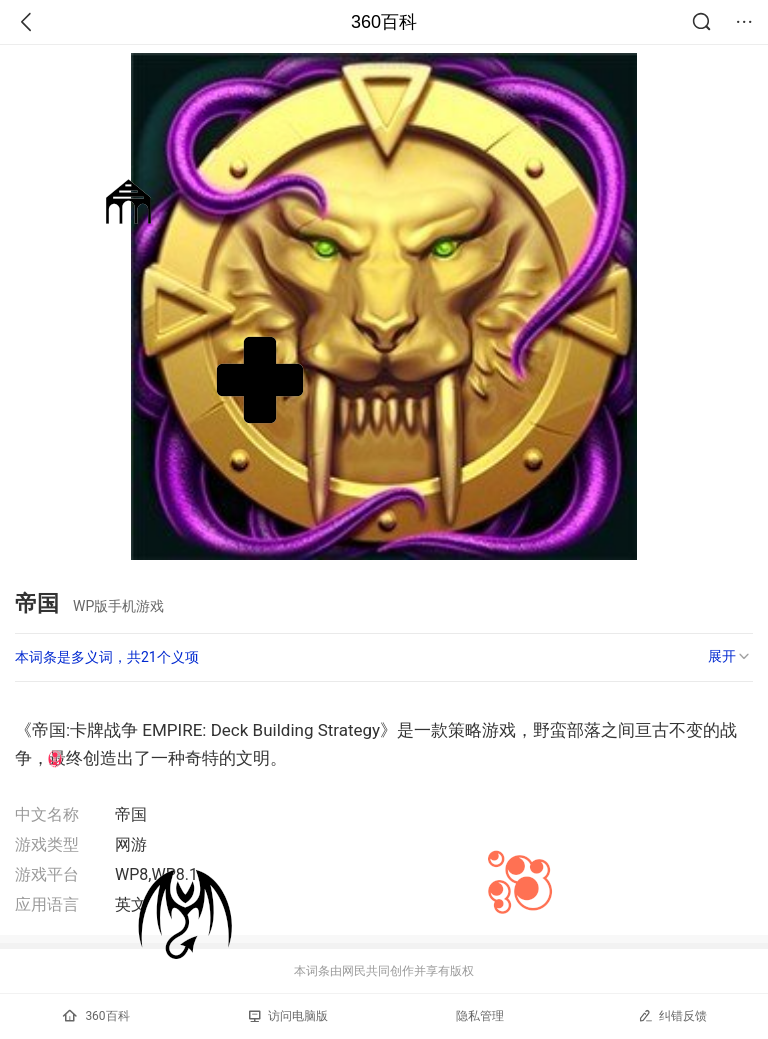 The height and width of the screenshot is (1039, 768). What do you see at coordinates (128, 201) in the screenshot?
I see `access the marketplace or bazaar` at bounding box center [128, 201].